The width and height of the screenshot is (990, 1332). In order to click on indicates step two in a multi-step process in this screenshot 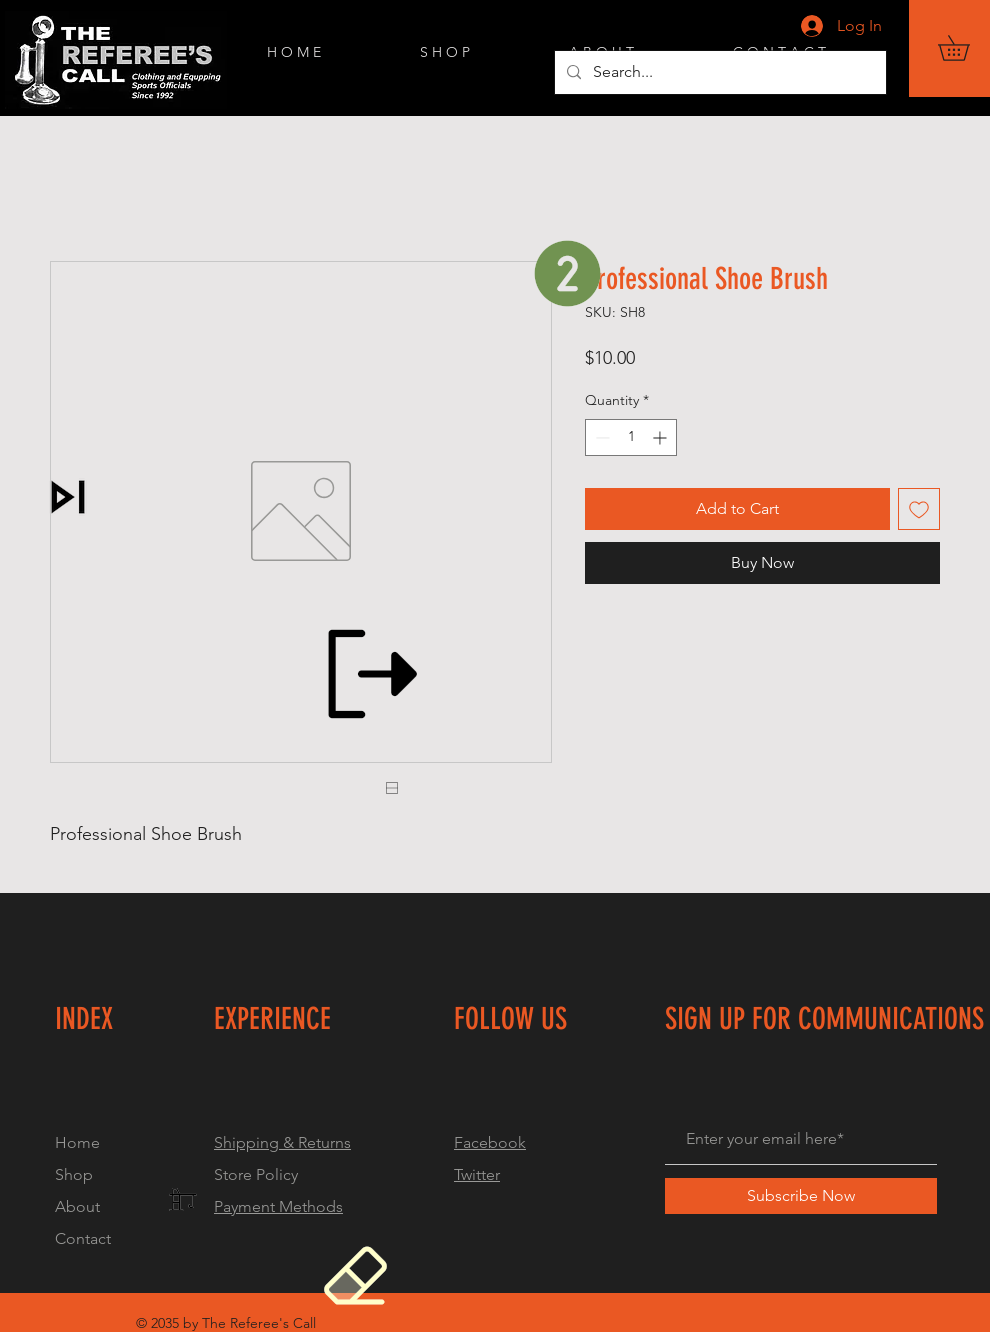, I will do `click(567, 273)`.